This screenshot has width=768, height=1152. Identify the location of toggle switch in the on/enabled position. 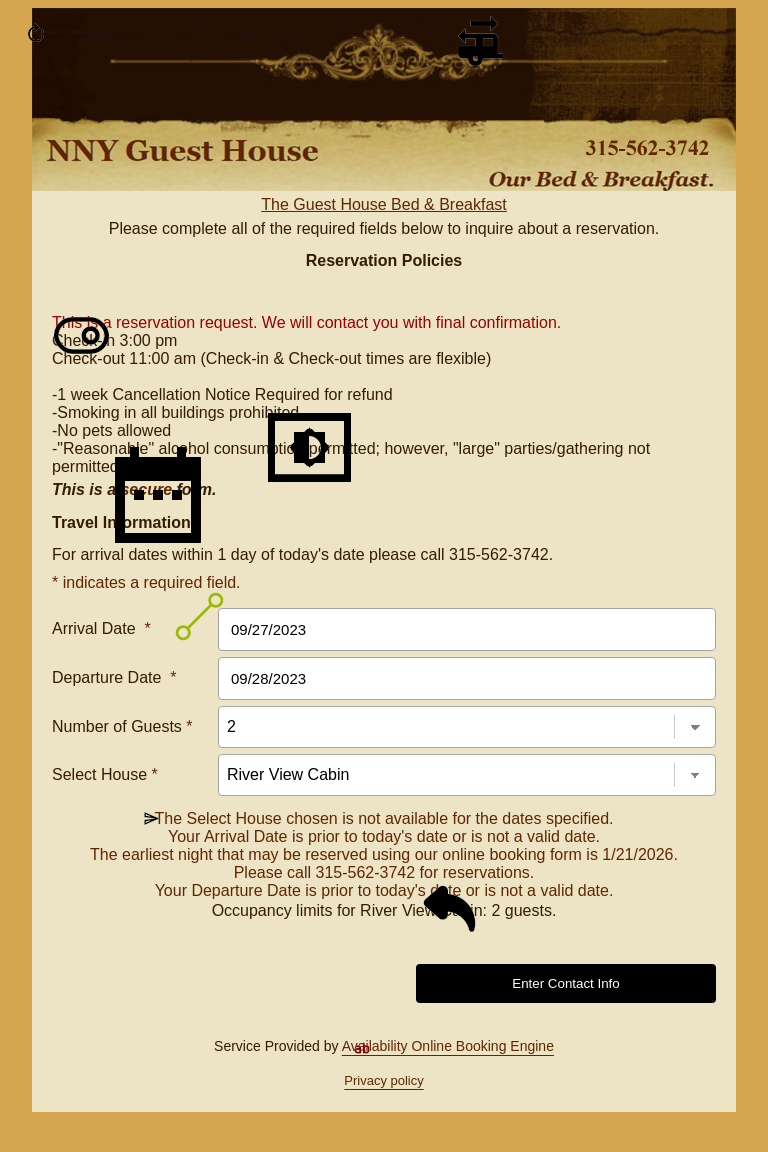
(81, 335).